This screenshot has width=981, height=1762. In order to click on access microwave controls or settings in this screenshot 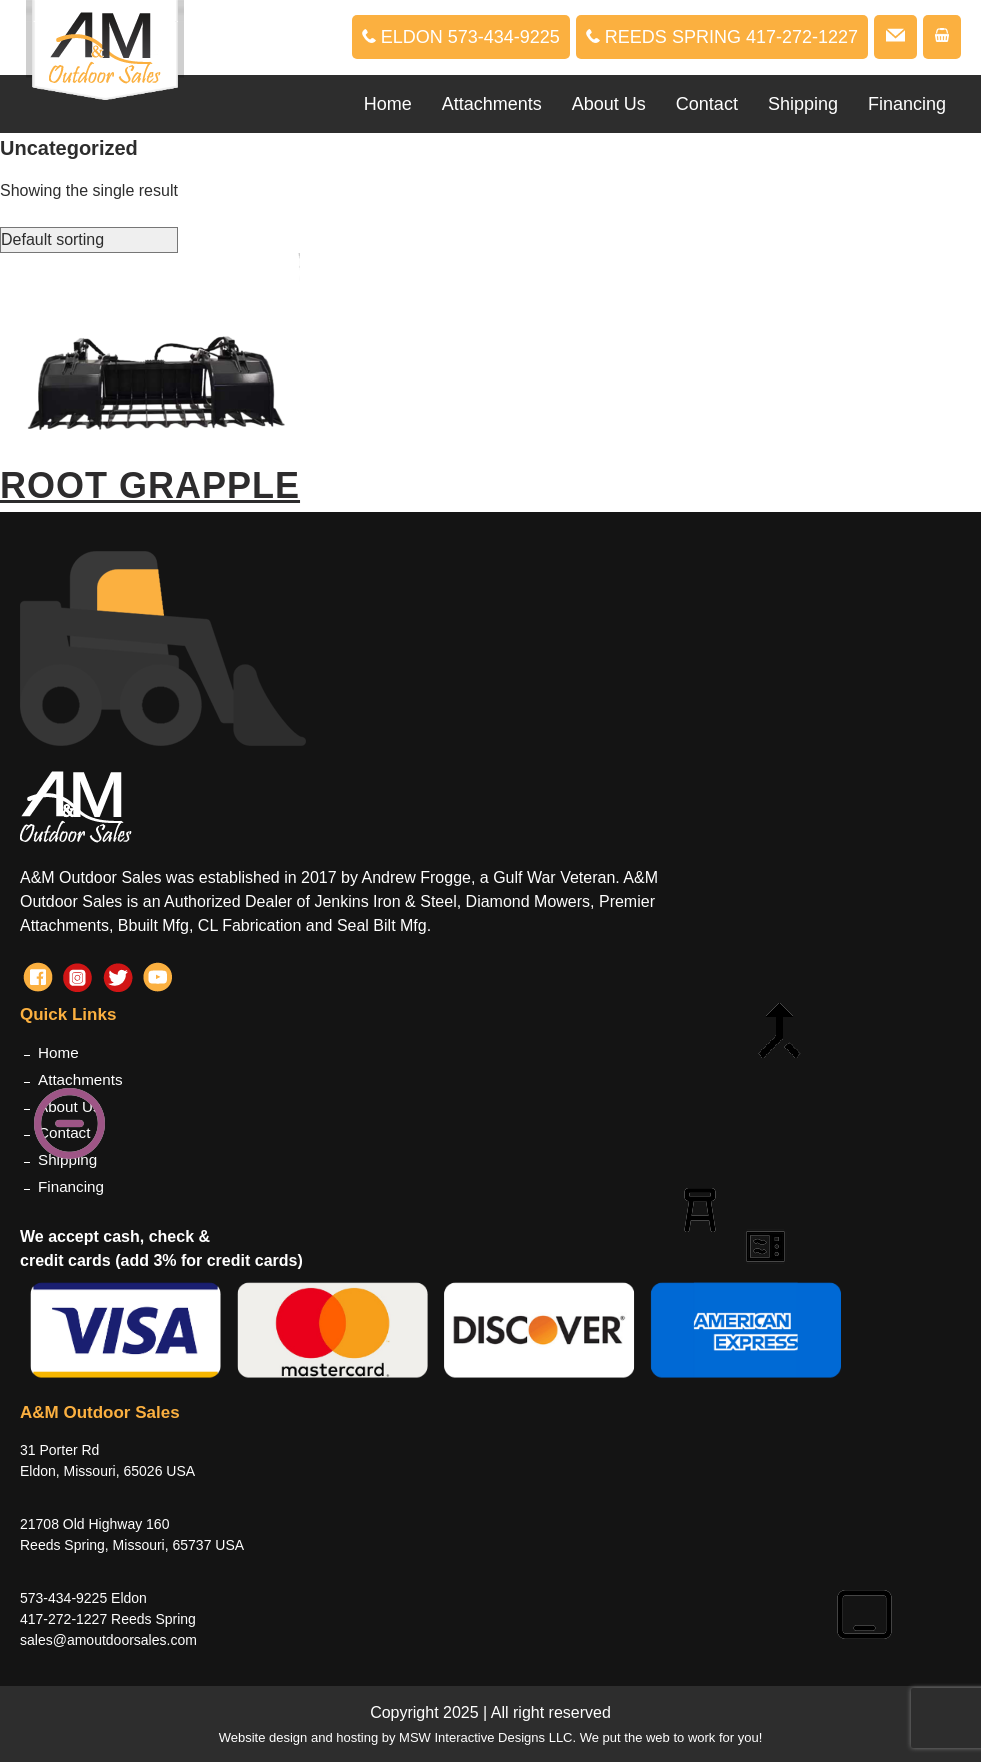, I will do `click(765, 1246)`.